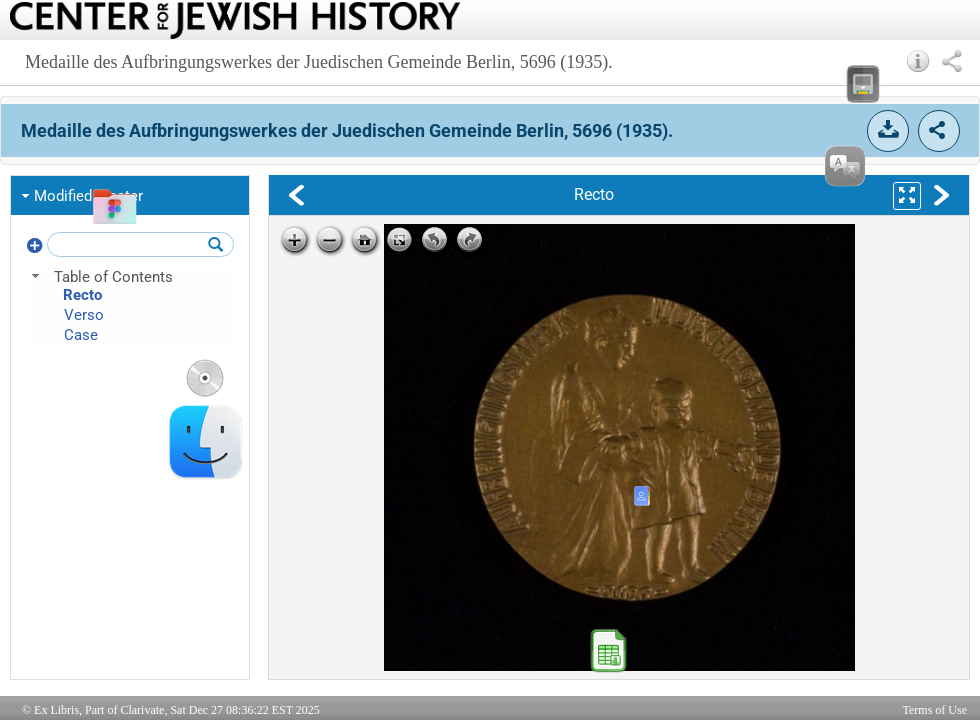  What do you see at coordinates (205, 441) in the screenshot?
I see `open Finder to browse files and folders` at bounding box center [205, 441].